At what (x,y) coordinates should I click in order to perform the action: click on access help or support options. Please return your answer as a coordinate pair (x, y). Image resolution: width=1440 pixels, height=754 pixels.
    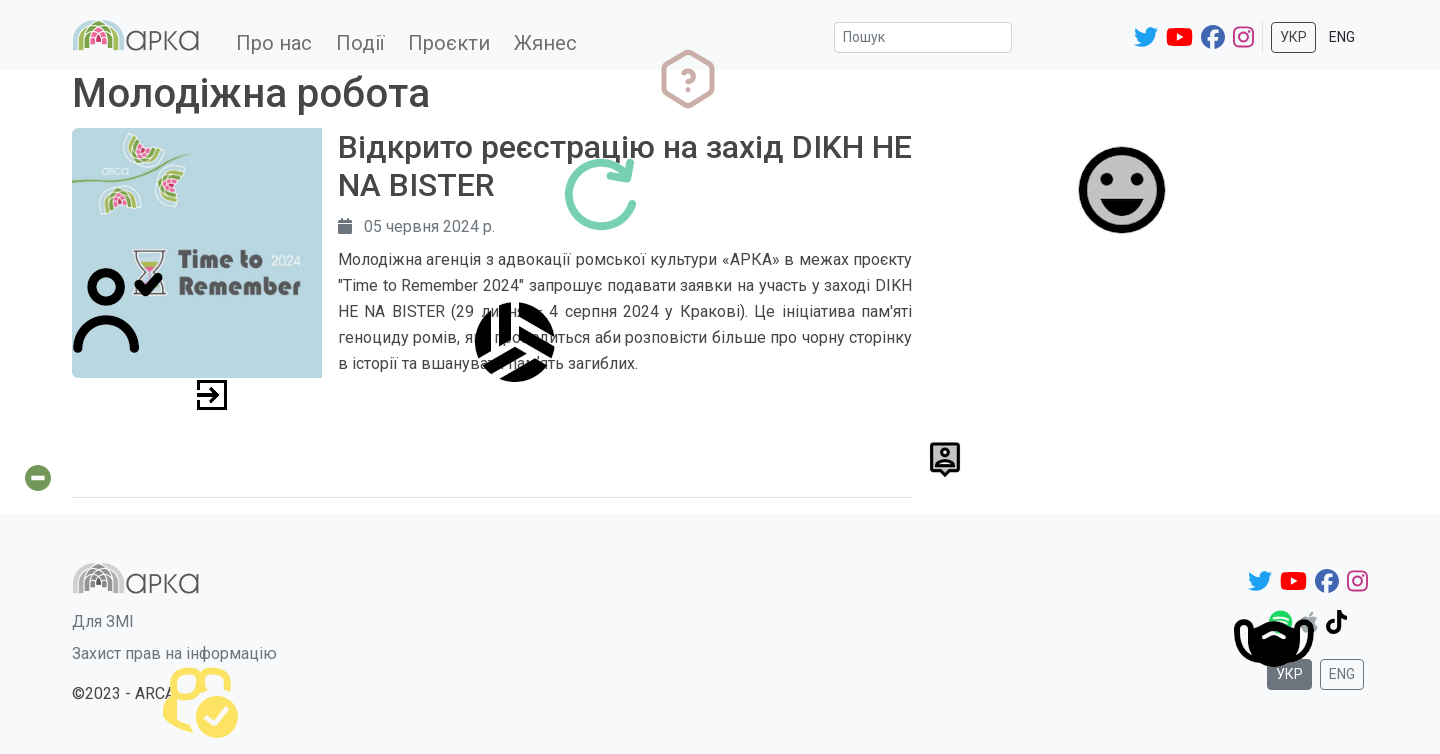
    Looking at the image, I should click on (688, 79).